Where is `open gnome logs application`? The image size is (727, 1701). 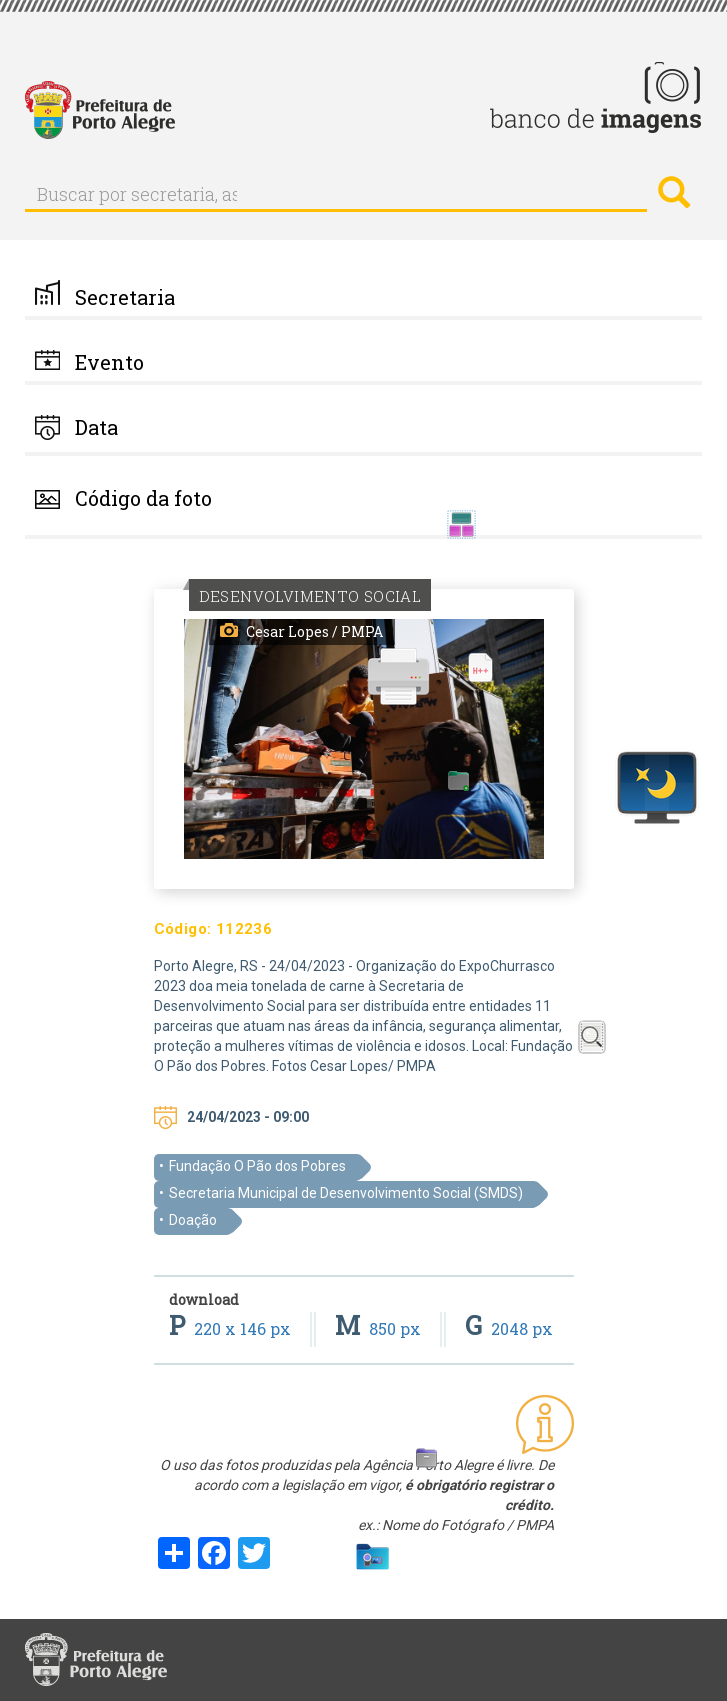 open gnome logs application is located at coordinates (592, 1037).